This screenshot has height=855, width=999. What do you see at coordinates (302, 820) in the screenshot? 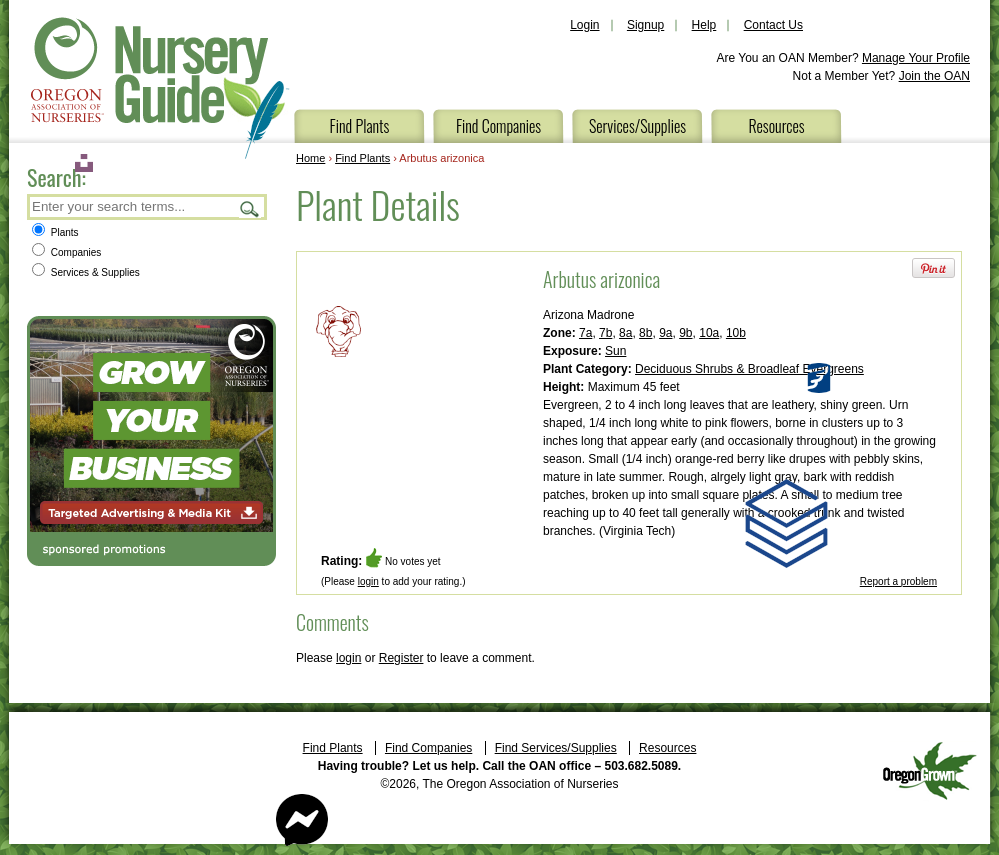
I see `open Facebook Messenger app` at bounding box center [302, 820].